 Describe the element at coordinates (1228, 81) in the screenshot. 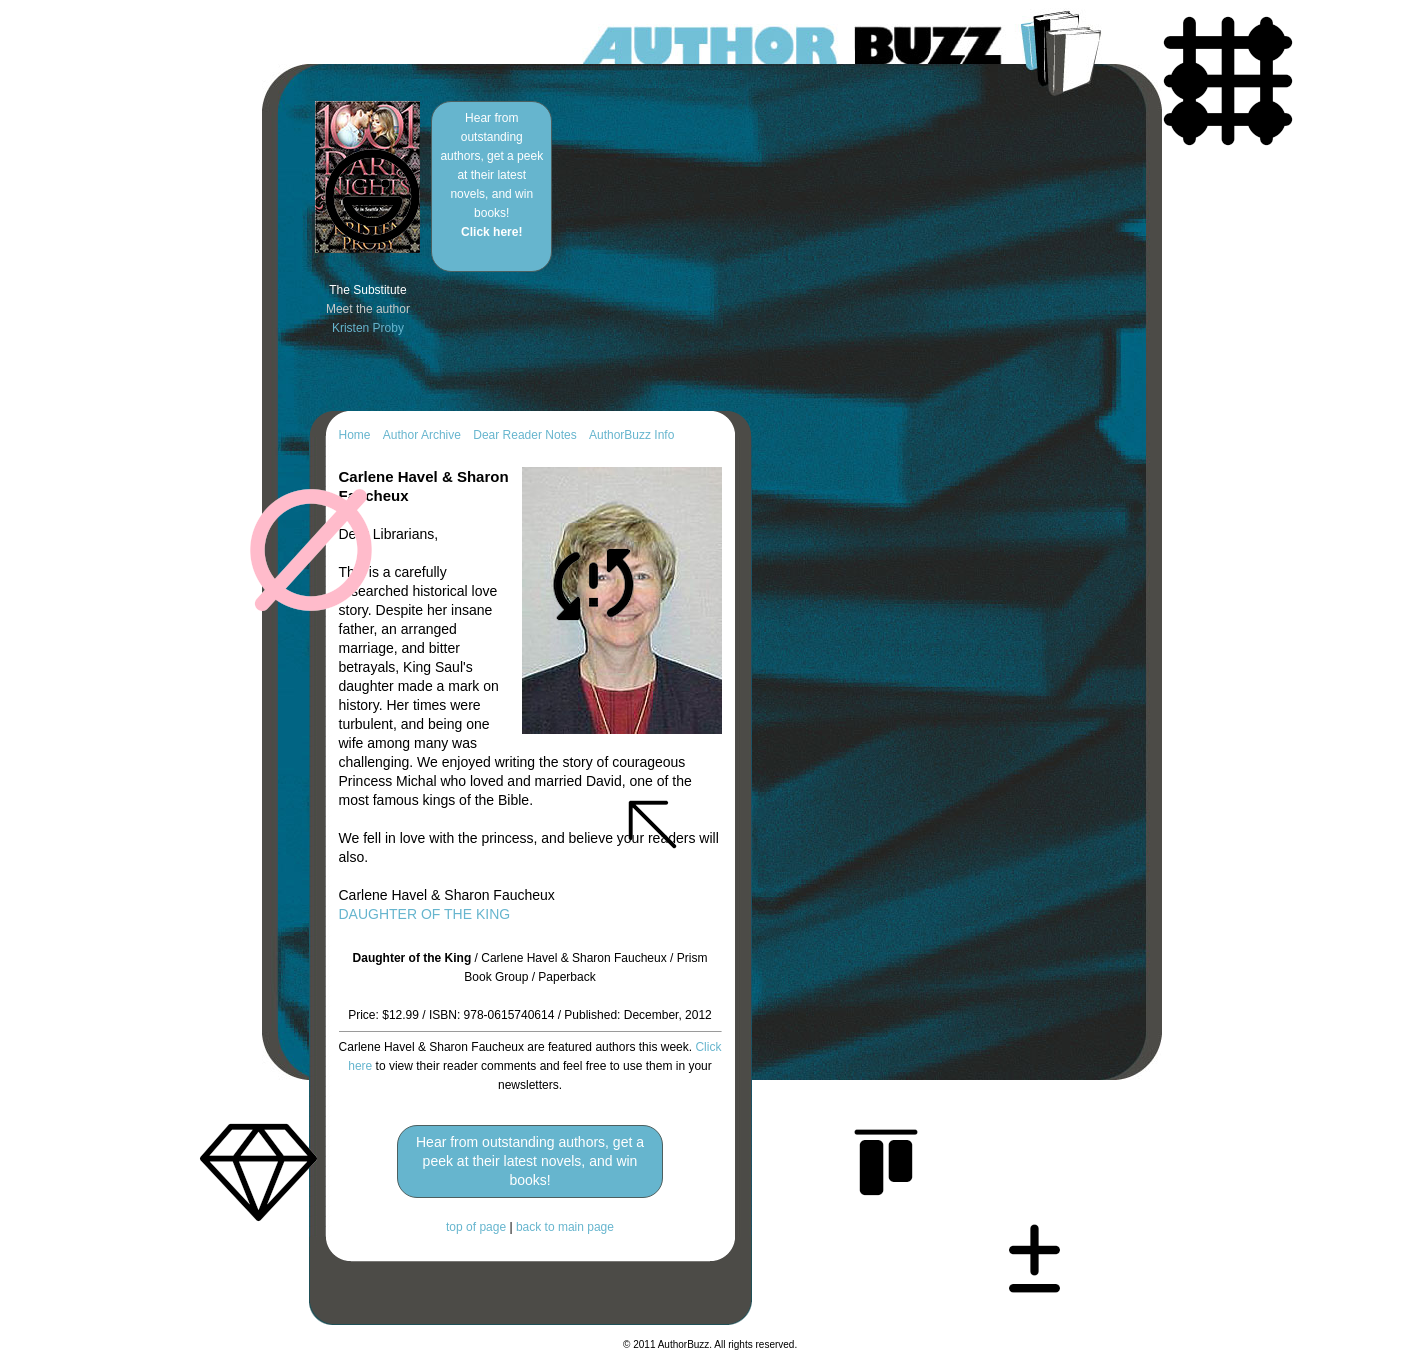

I see `view data grid or chart visualization` at that location.